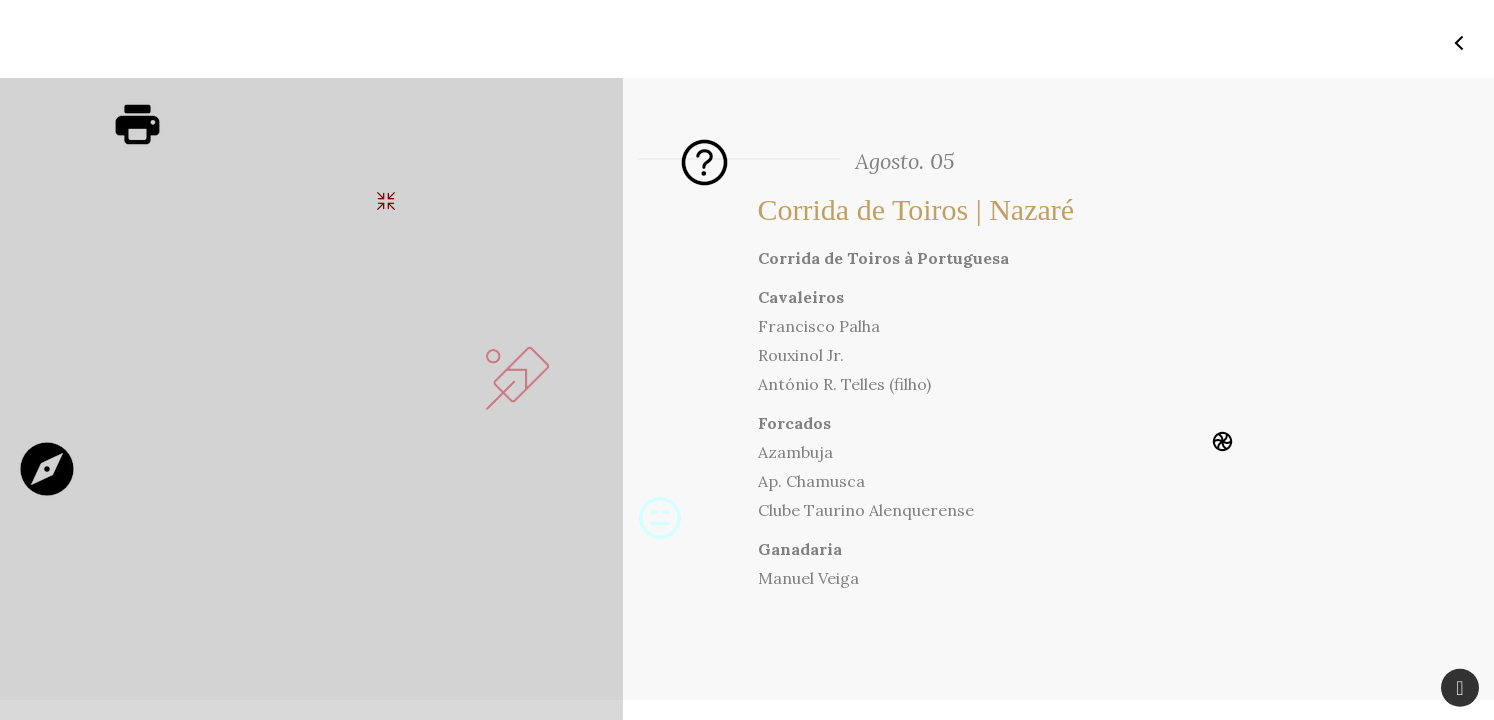 Image resolution: width=1494 pixels, height=720 pixels. I want to click on indicates loading or processing in progress, so click(1222, 441).